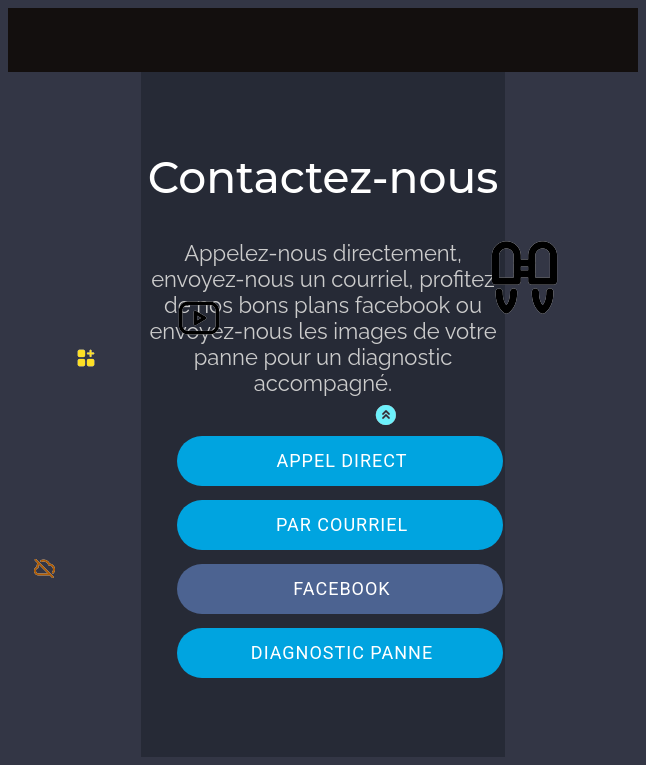 The width and height of the screenshot is (646, 765). I want to click on indicates cloud sync is unavailable, so click(44, 567).